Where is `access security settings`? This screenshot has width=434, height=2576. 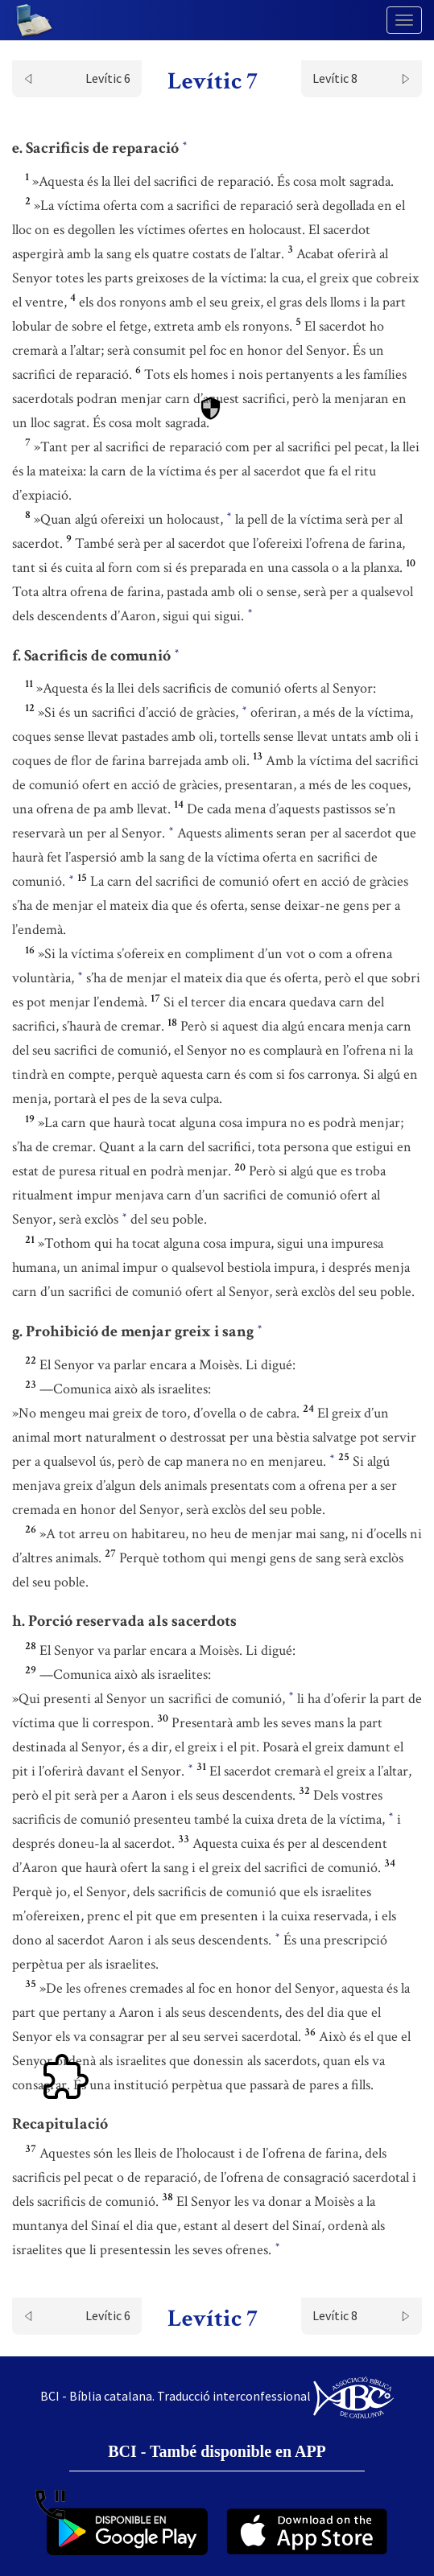
access security settings is located at coordinates (210, 408).